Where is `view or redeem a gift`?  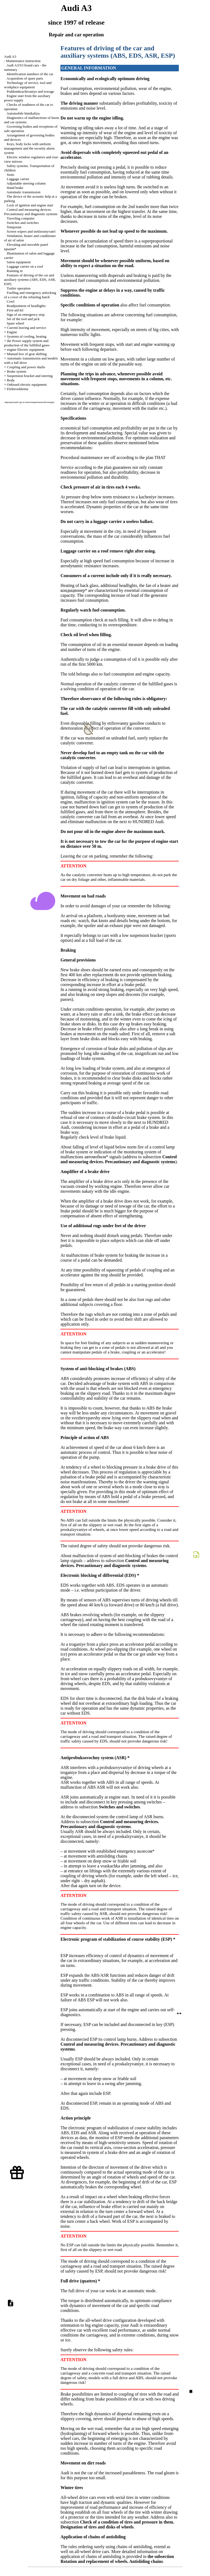
view or redeem a gift is located at coordinates (17, 2173).